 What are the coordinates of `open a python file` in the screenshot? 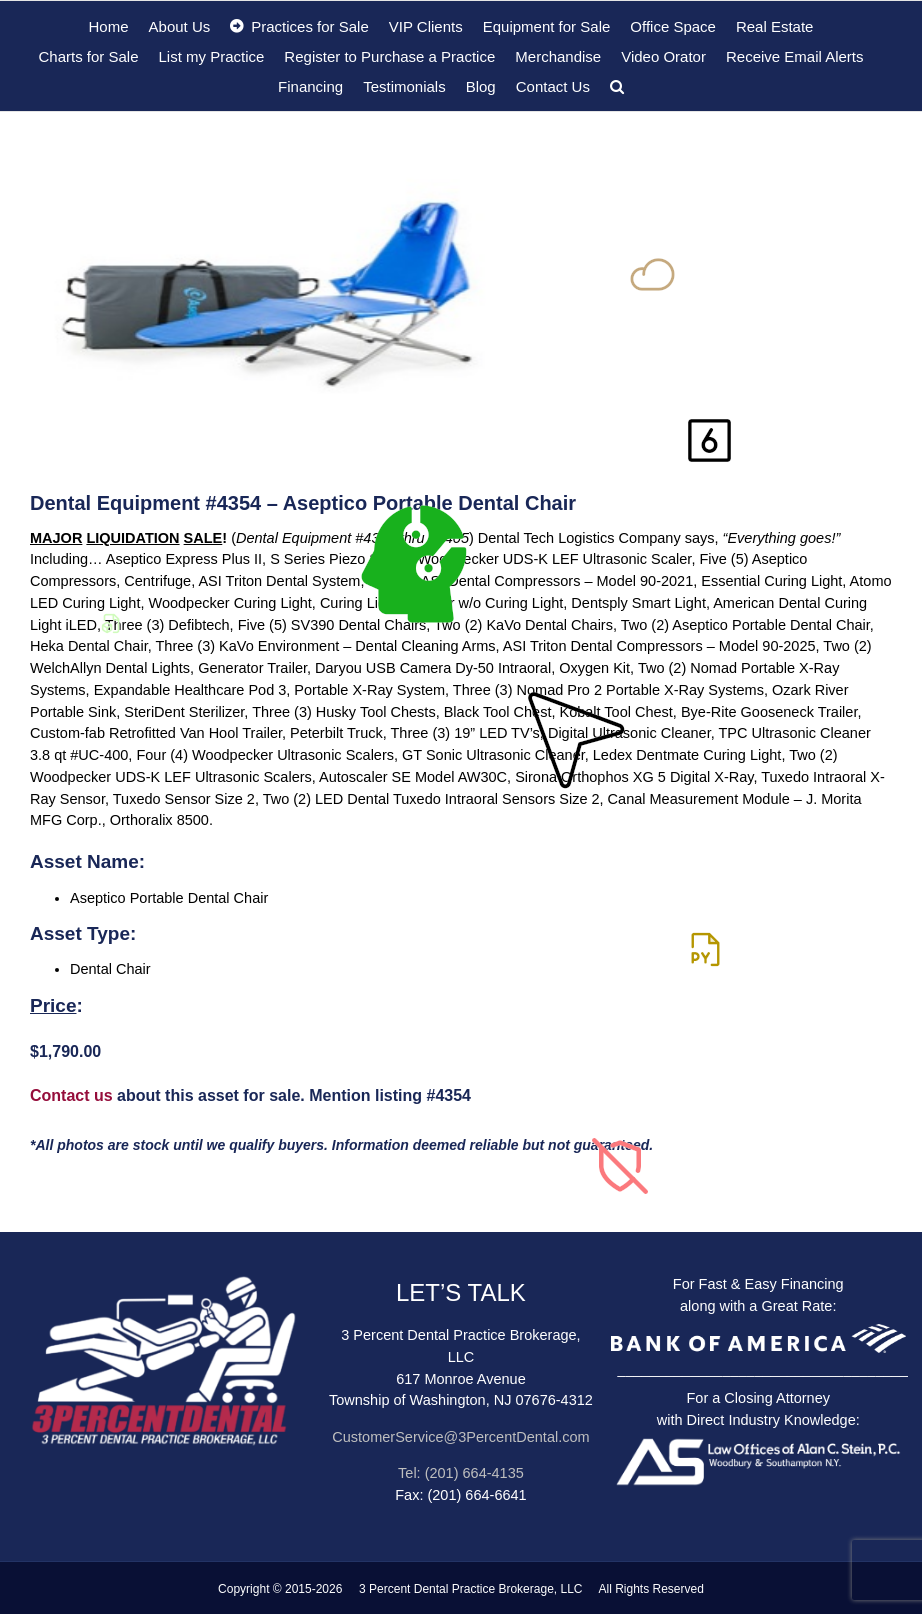 It's located at (705, 949).